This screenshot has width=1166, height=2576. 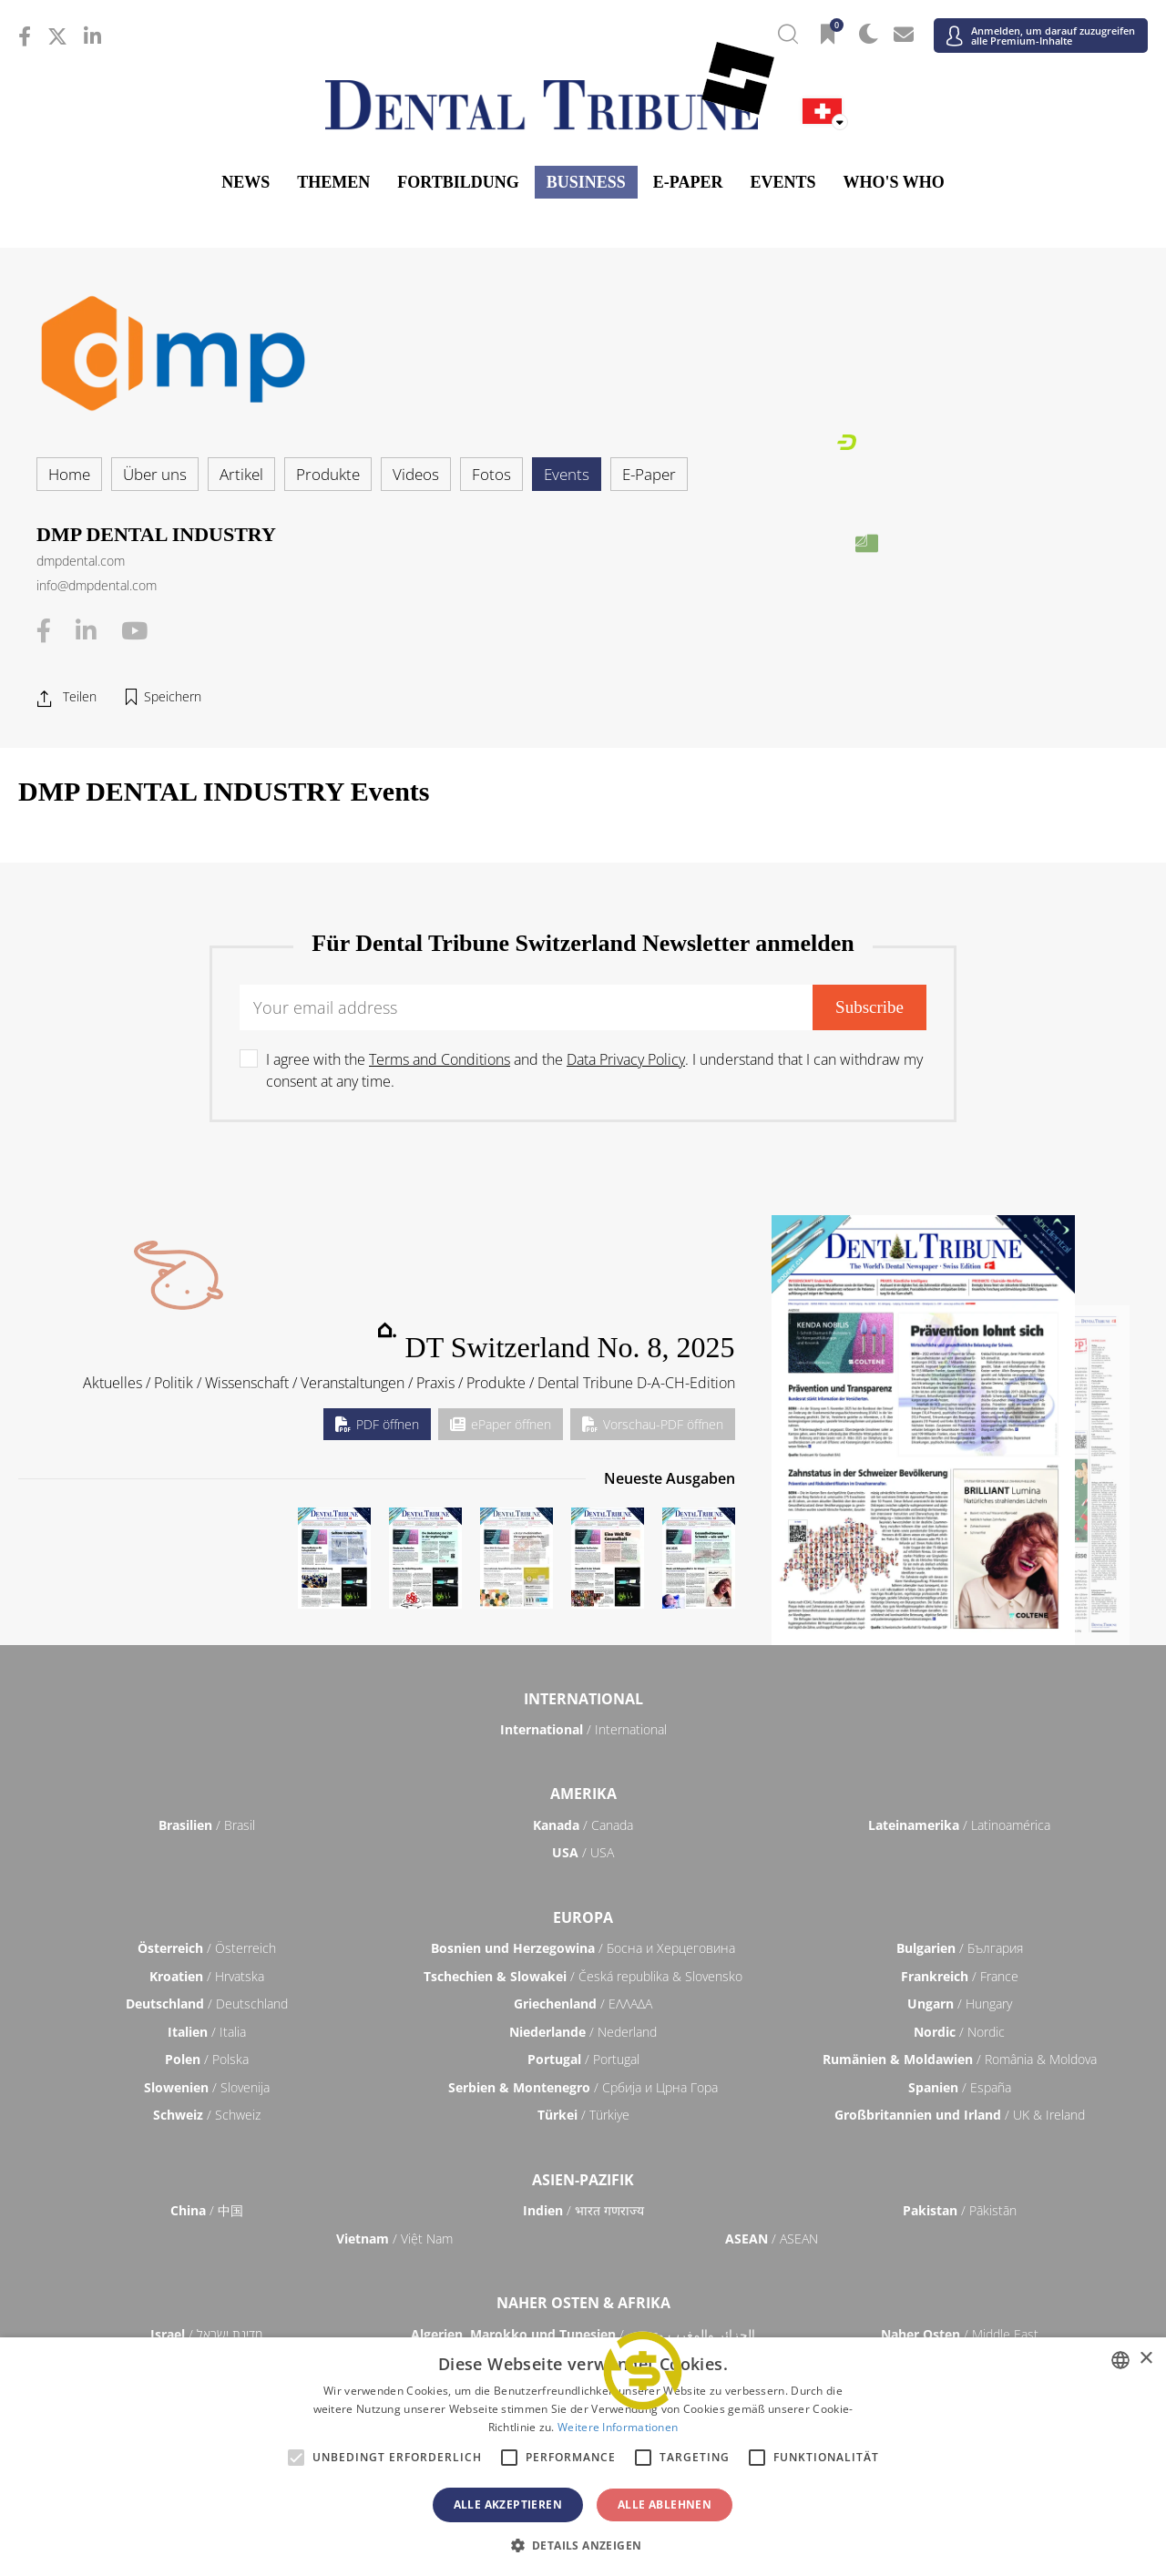 I want to click on support creators on afdian, so click(x=179, y=1275).